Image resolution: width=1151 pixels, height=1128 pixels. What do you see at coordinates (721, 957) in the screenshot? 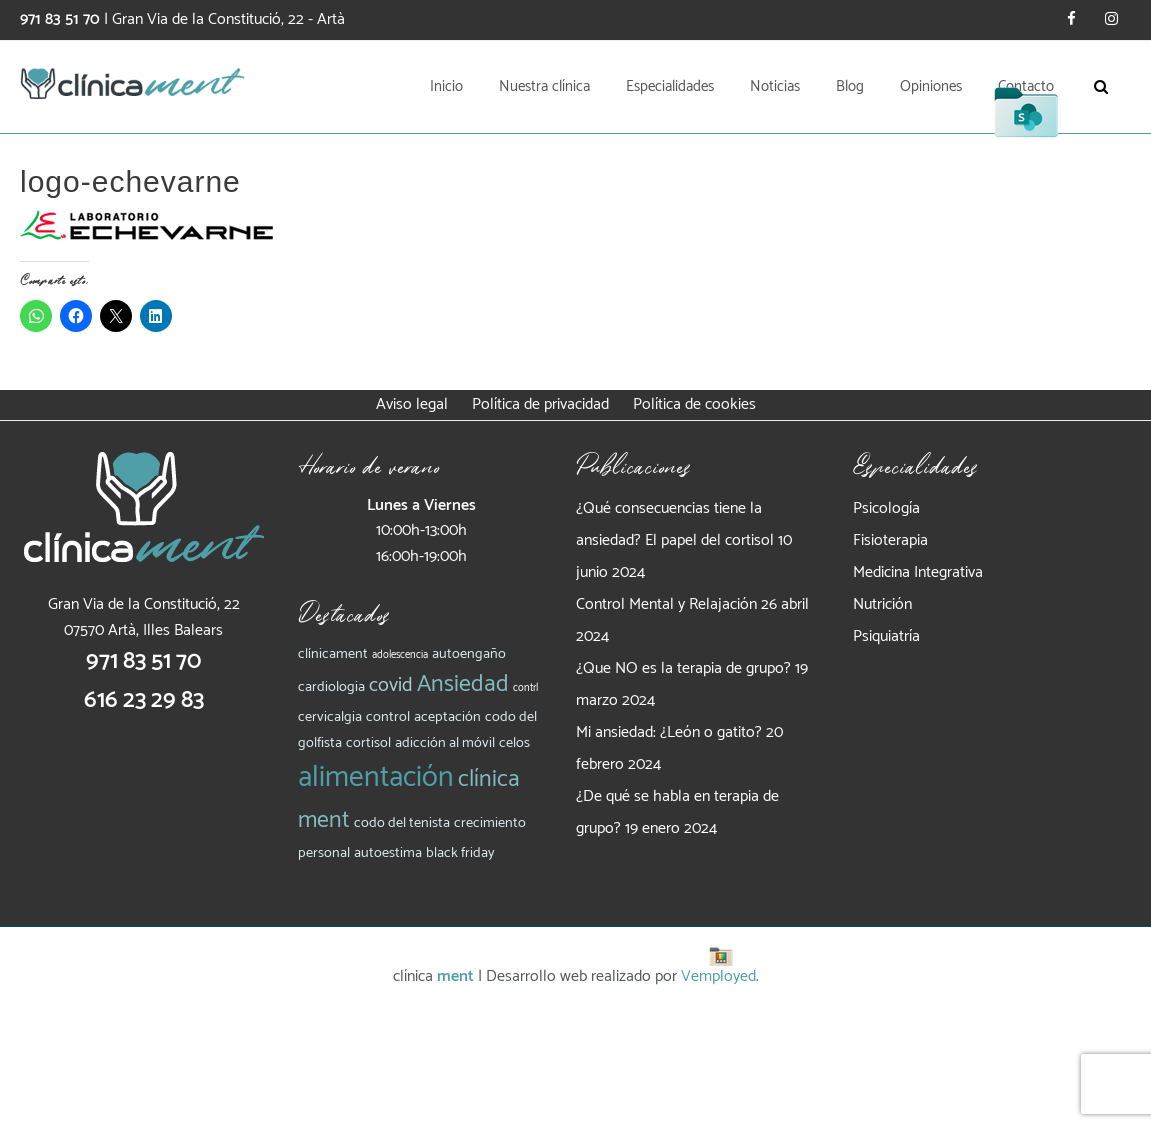
I see `open PowerToys settings folder` at bounding box center [721, 957].